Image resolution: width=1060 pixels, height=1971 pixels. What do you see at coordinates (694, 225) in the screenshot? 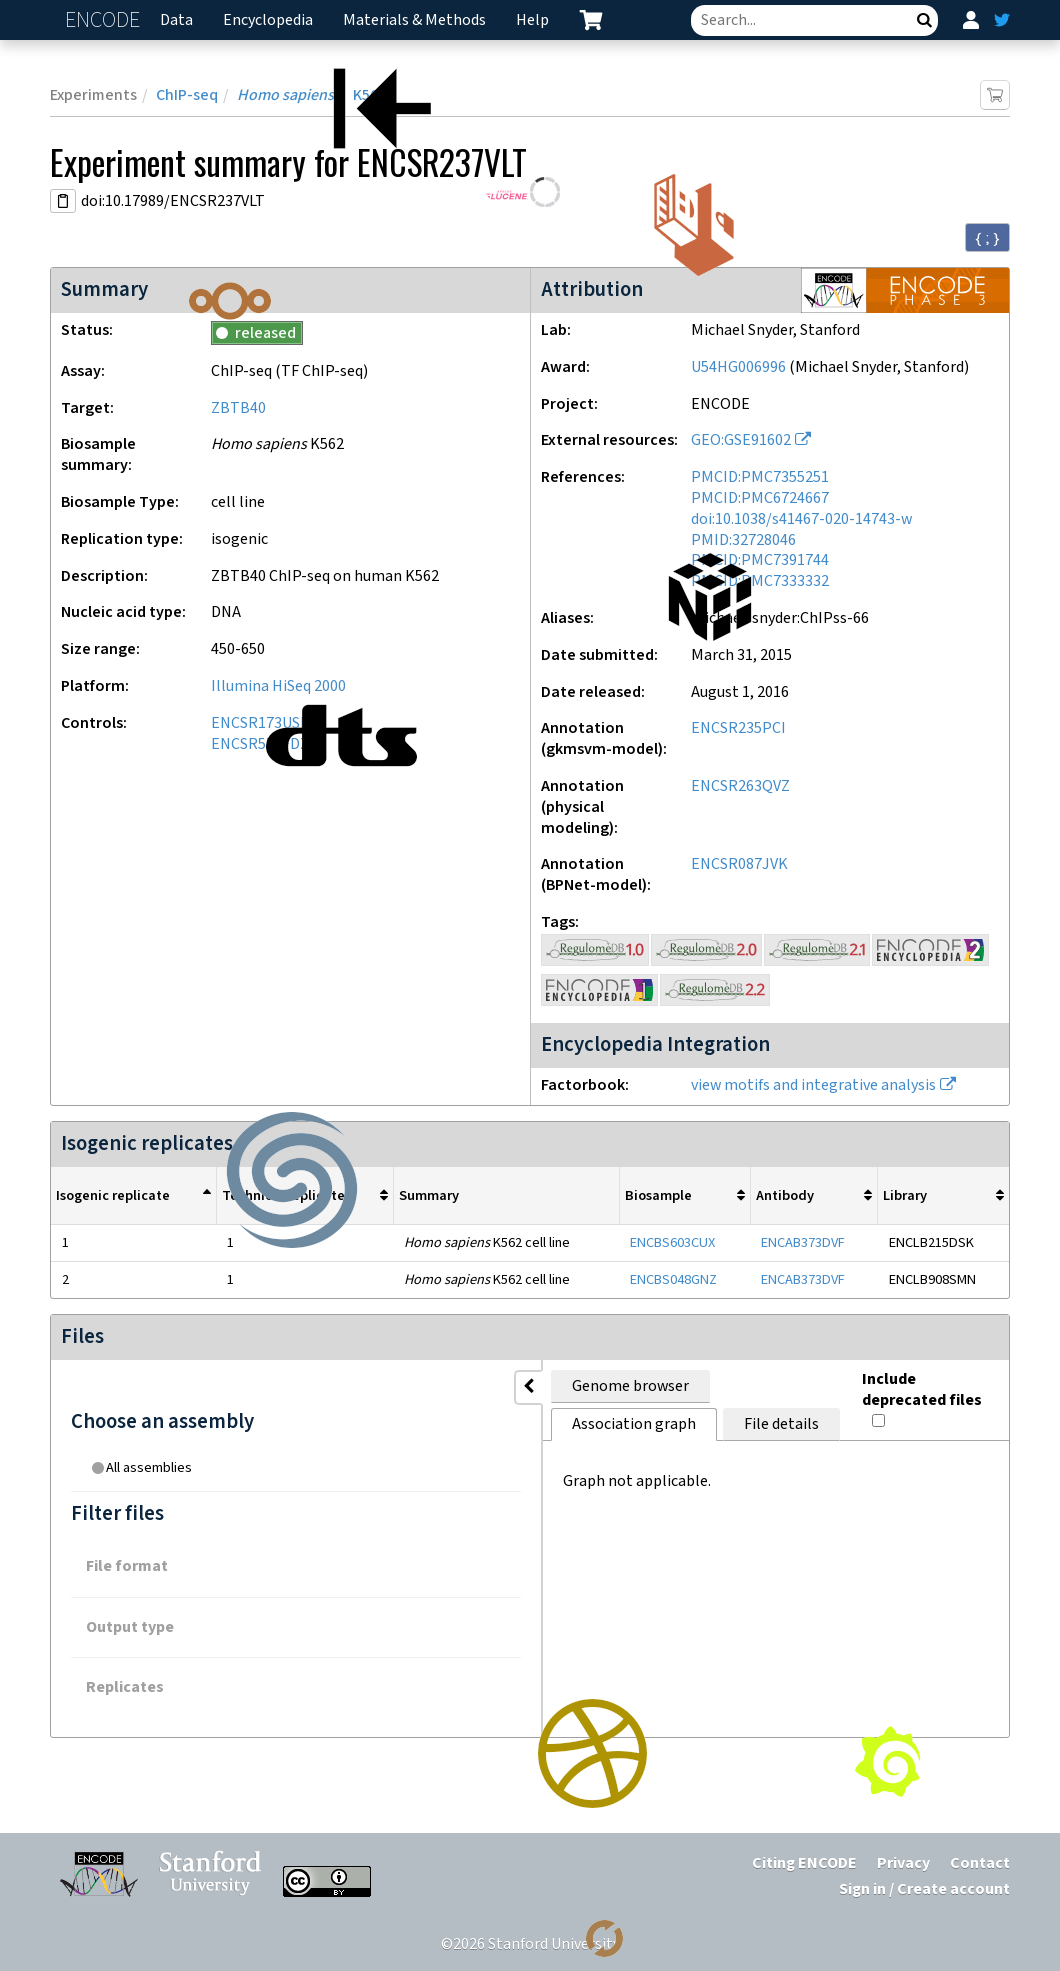
I see `tails operating system logo` at bounding box center [694, 225].